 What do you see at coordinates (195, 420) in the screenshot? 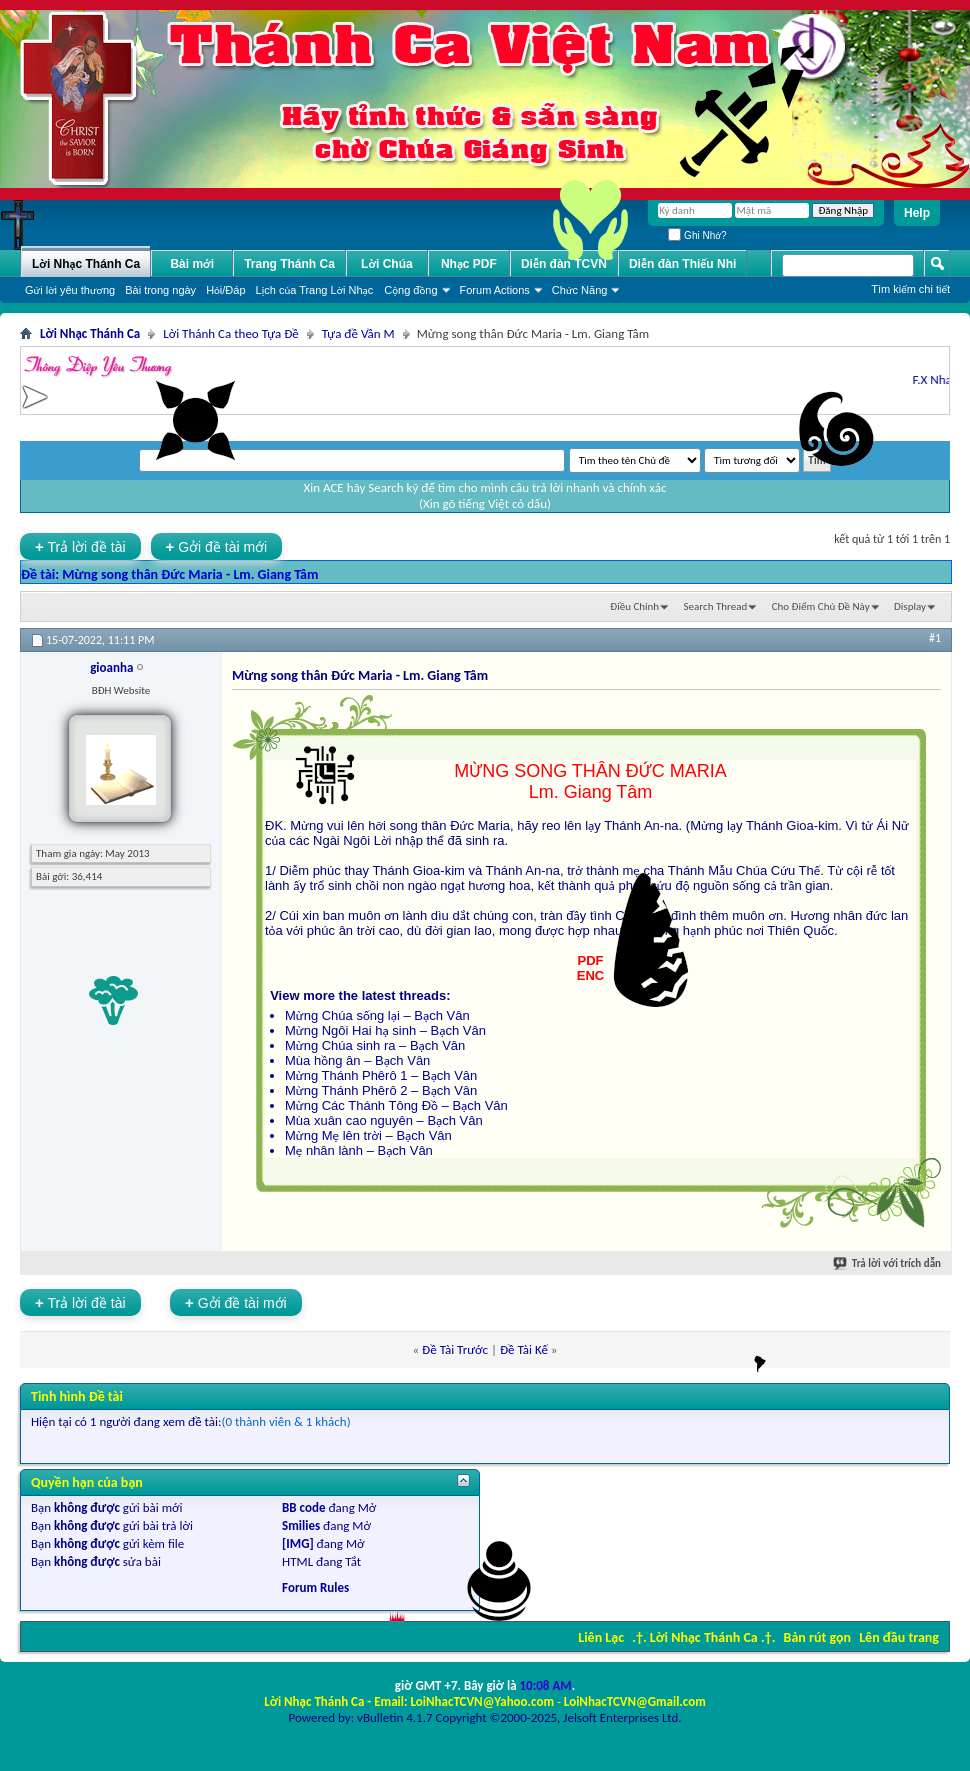
I see `indicates player has reached level four` at bounding box center [195, 420].